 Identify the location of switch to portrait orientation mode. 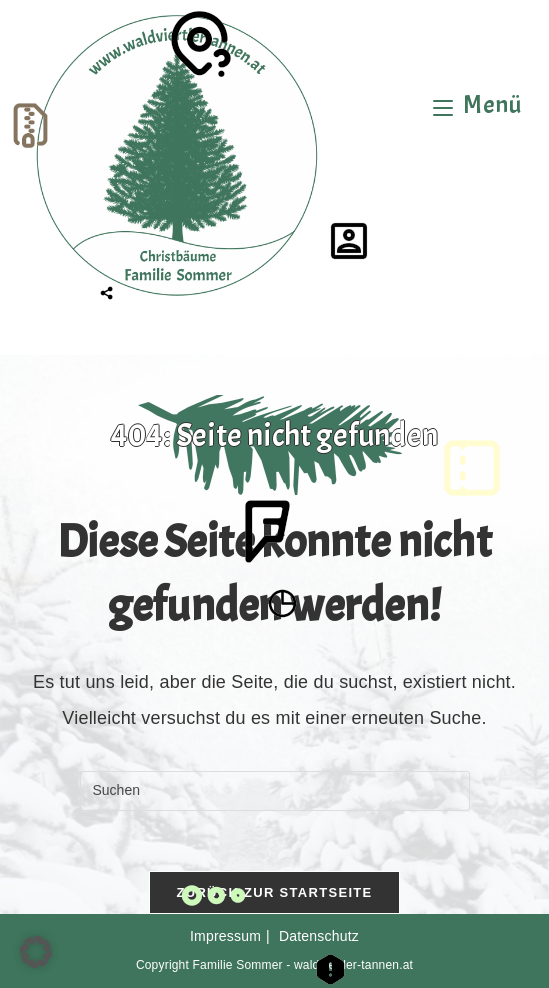
(349, 241).